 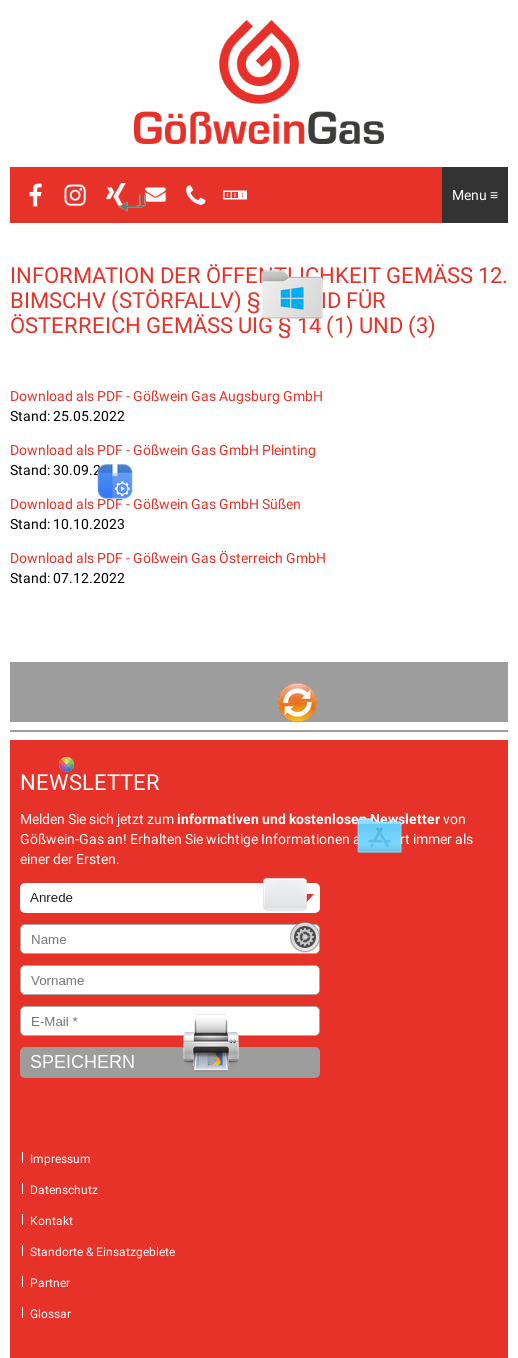 What do you see at coordinates (132, 201) in the screenshot?
I see `reply to all recipients of an email` at bounding box center [132, 201].